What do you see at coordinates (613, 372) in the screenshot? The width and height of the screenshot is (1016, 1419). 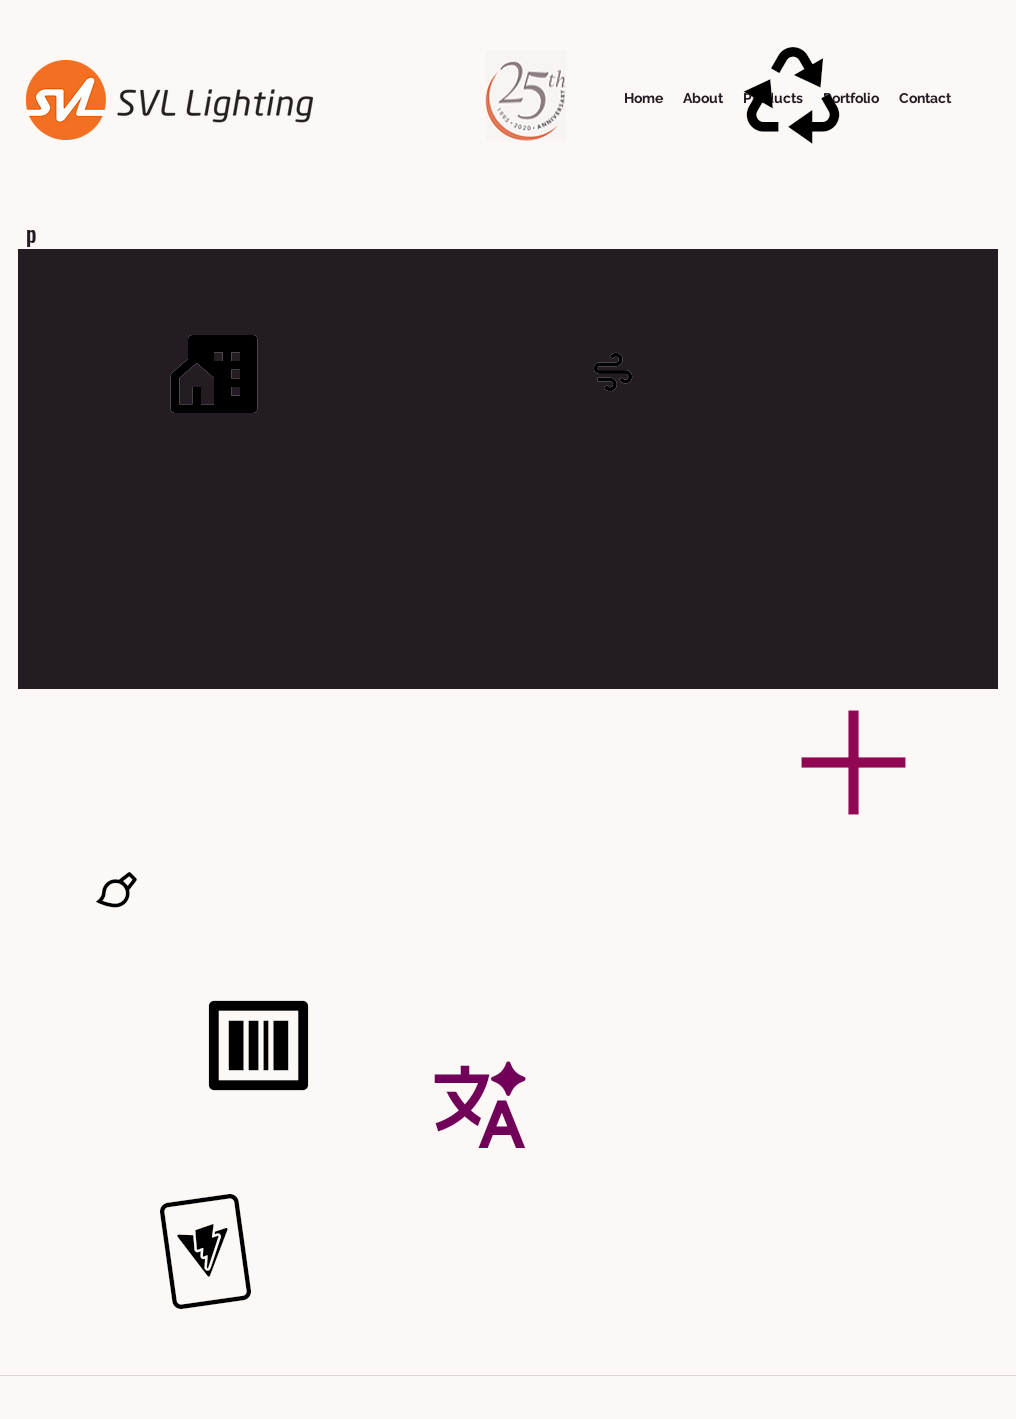 I see `indicates windy weather conditions` at bounding box center [613, 372].